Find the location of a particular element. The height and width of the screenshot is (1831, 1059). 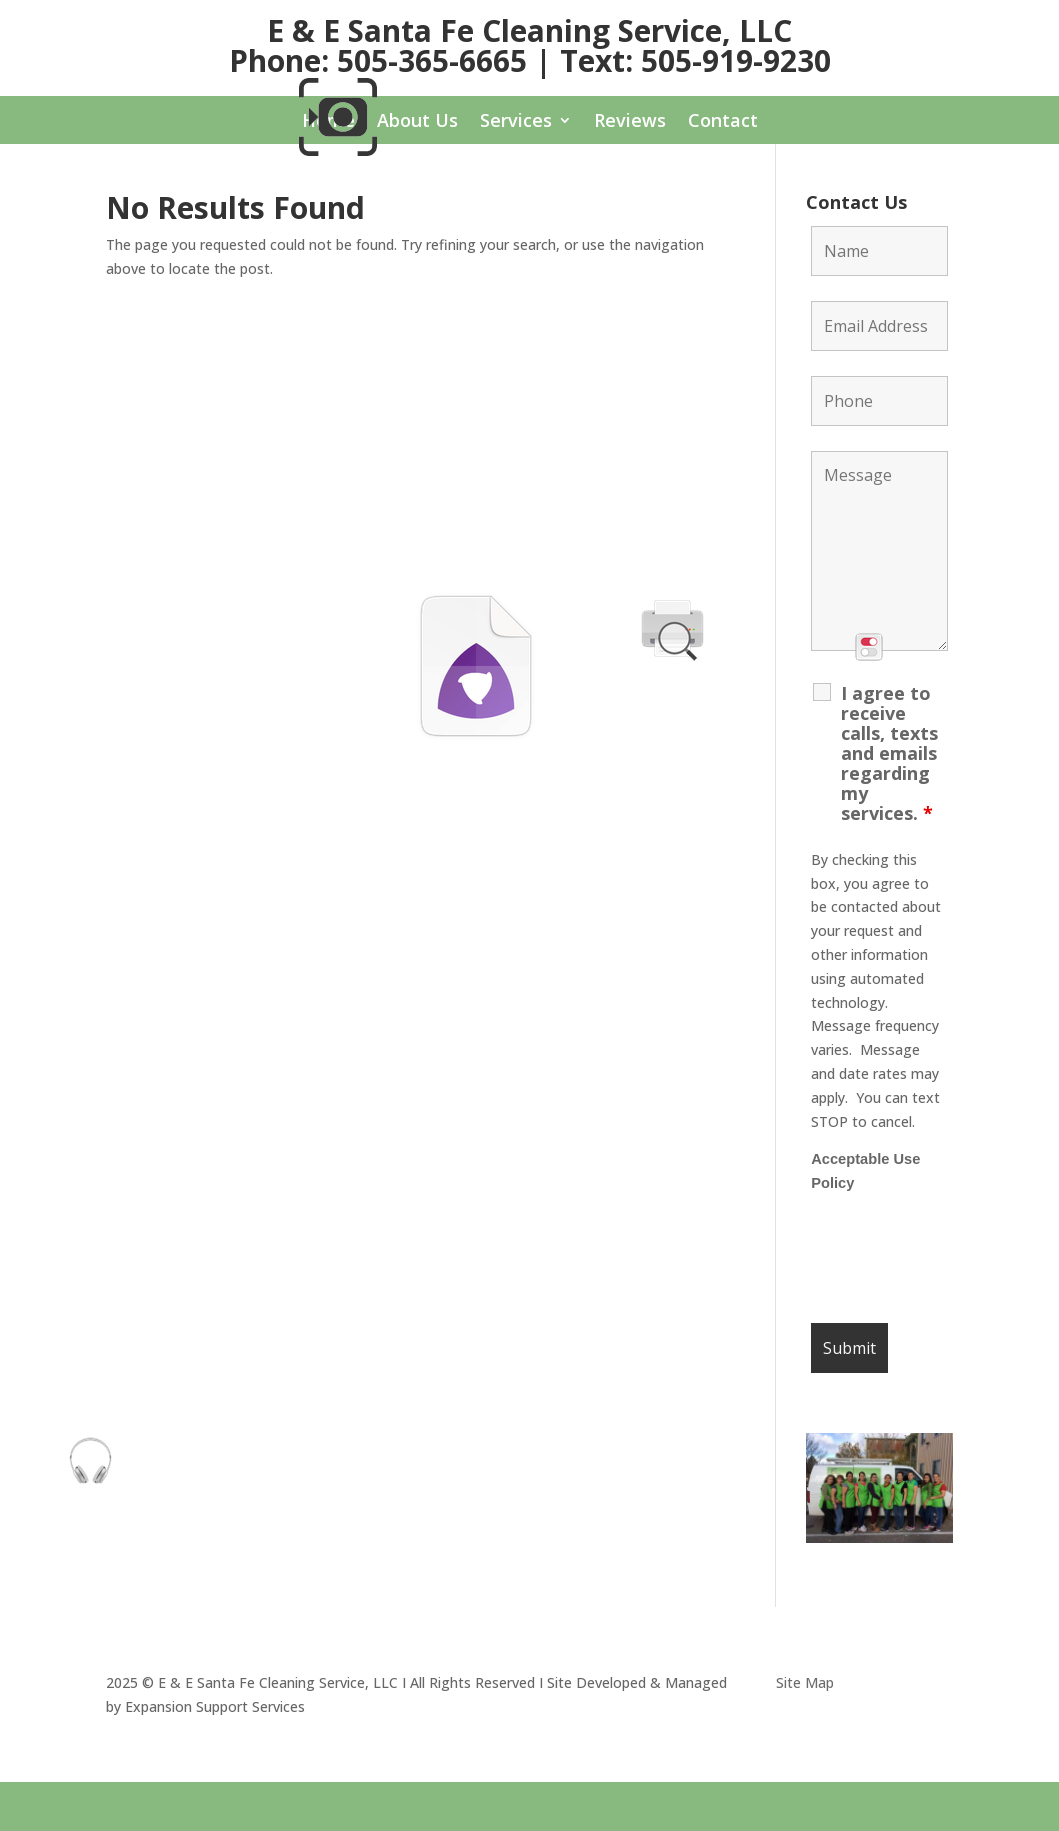

open desktop preferences or settings is located at coordinates (869, 647).